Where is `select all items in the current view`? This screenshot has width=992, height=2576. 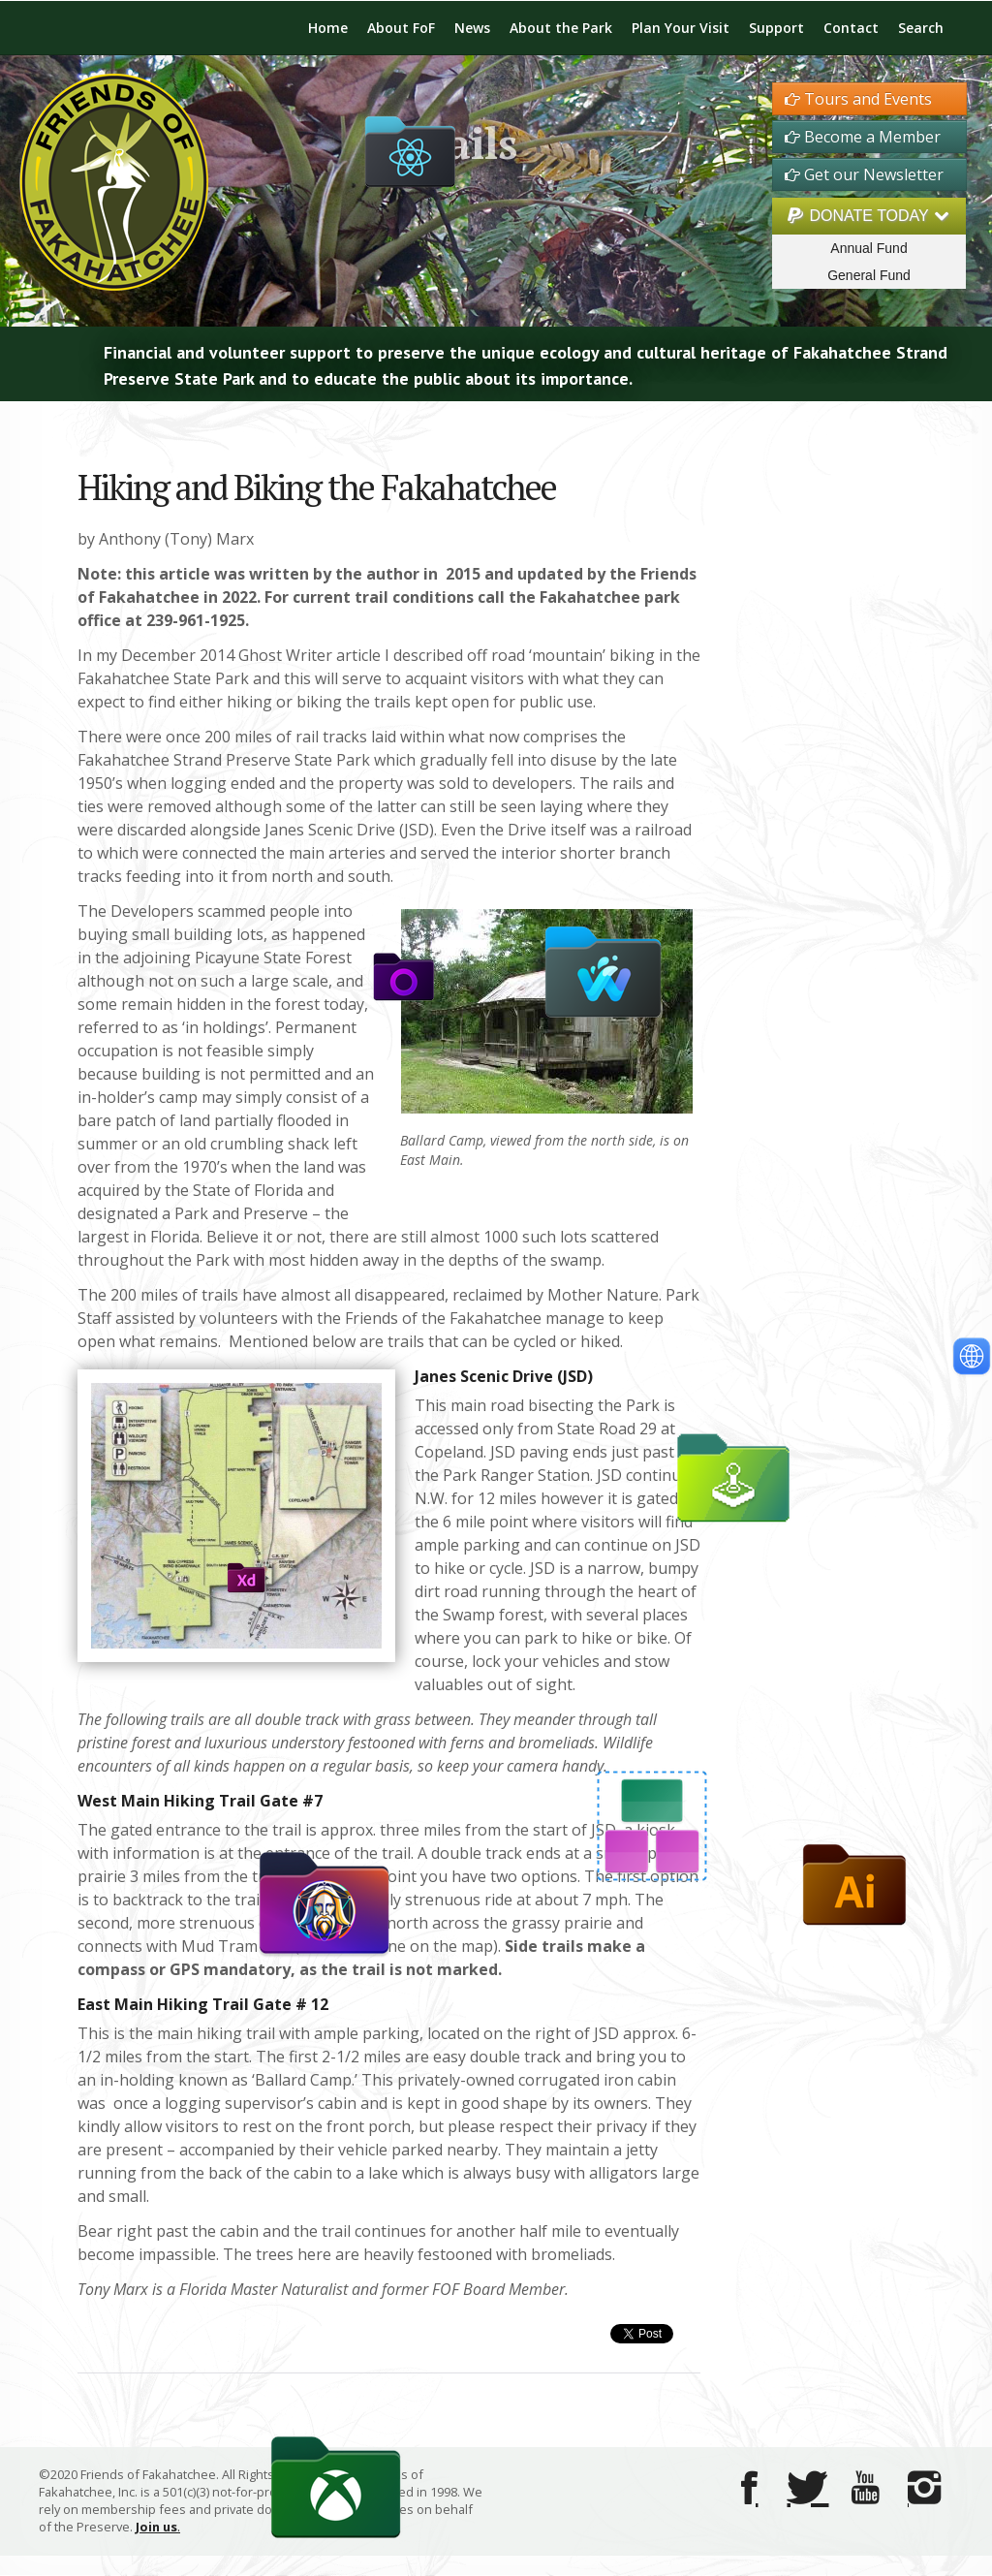
select all items in the current view is located at coordinates (652, 1826).